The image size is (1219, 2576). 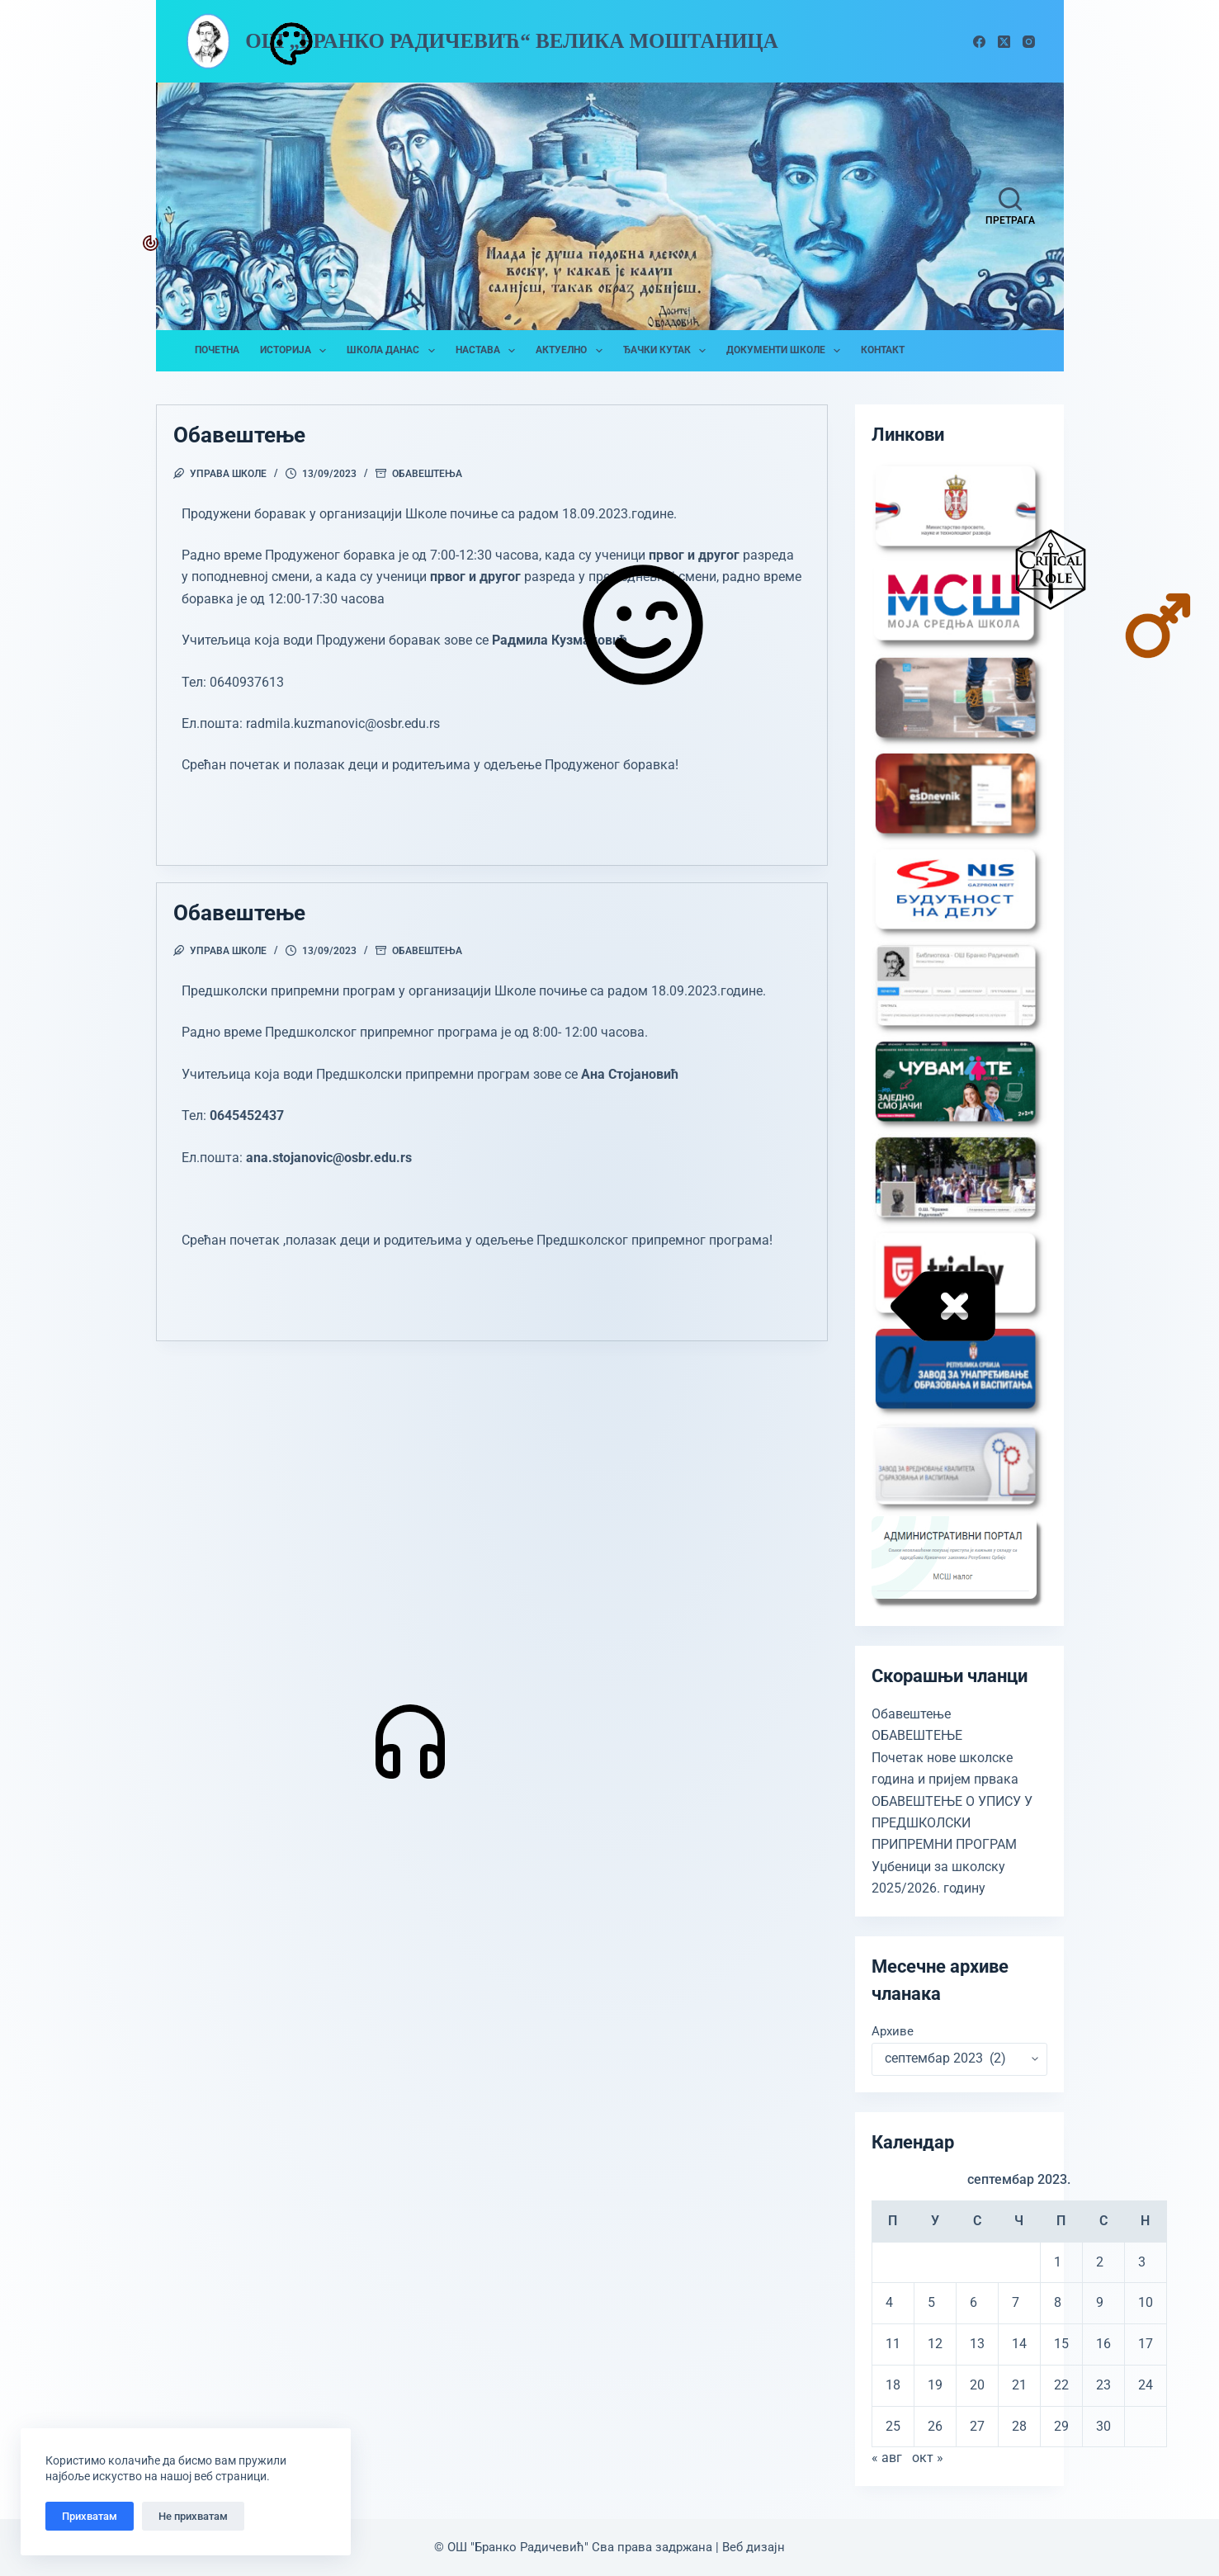 What do you see at coordinates (948, 1306) in the screenshot?
I see `delete the last character typed` at bounding box center [948, 1306].